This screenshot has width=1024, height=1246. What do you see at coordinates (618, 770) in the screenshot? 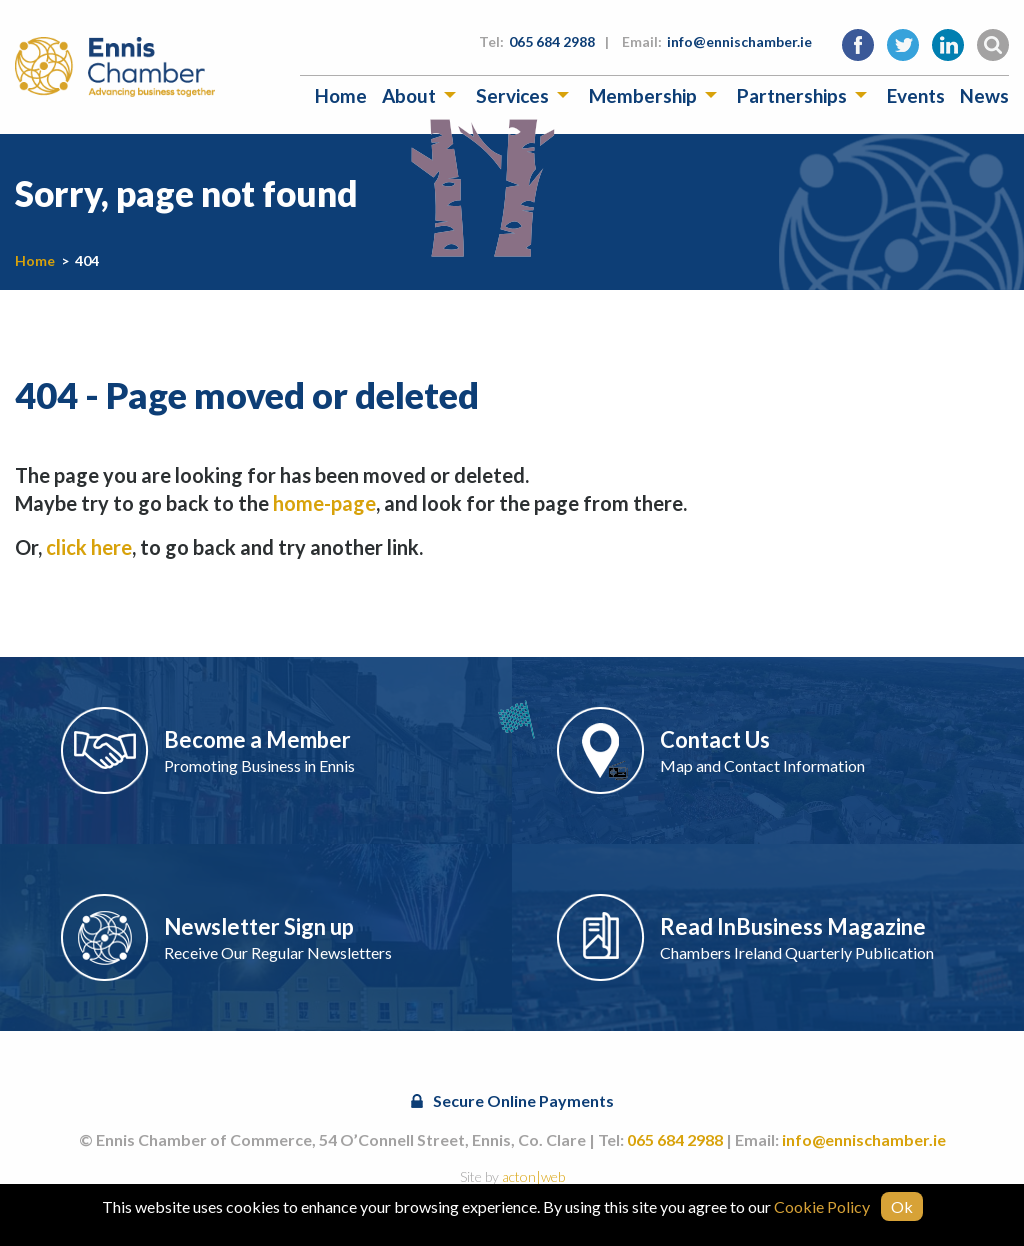
I see `access radio or audio streaming features` at bounding box center [618, 770].